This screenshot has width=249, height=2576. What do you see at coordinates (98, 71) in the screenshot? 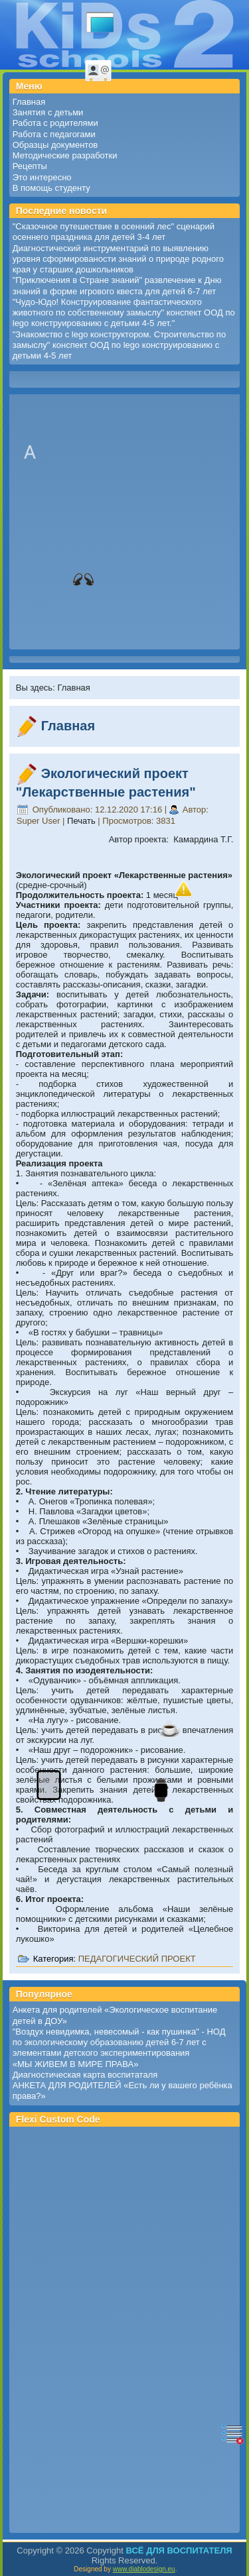
I see `view contact card or vCard file` at bounding box center [98, 71].